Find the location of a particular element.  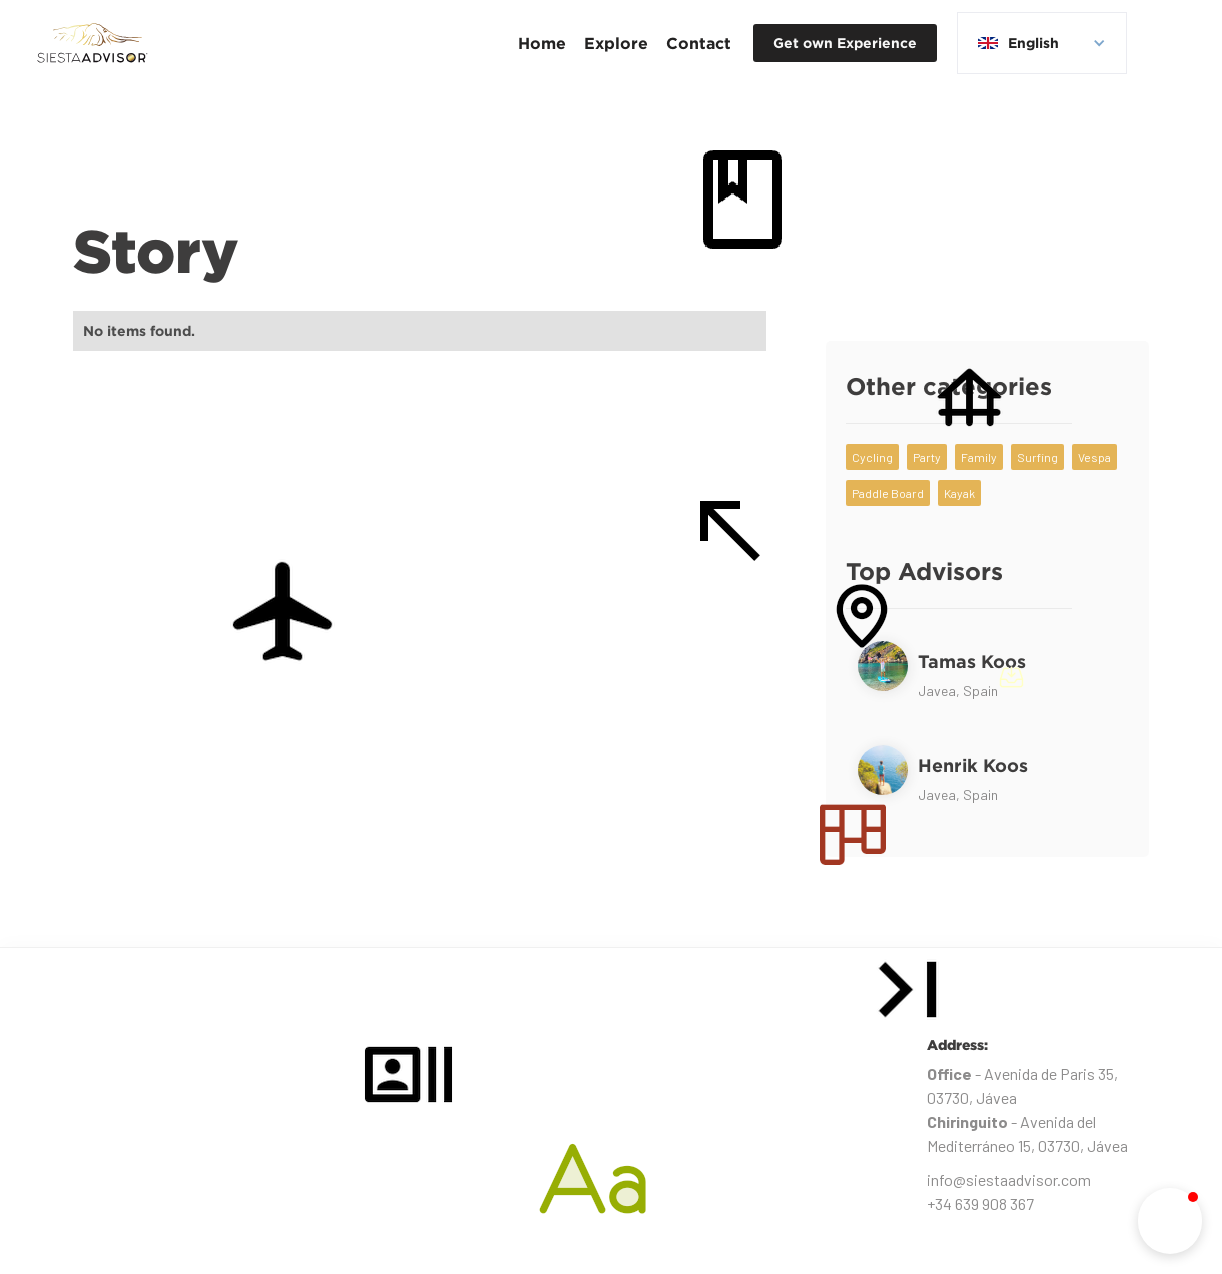

navigate to the northwest direction is located at coordinates (728, 529).